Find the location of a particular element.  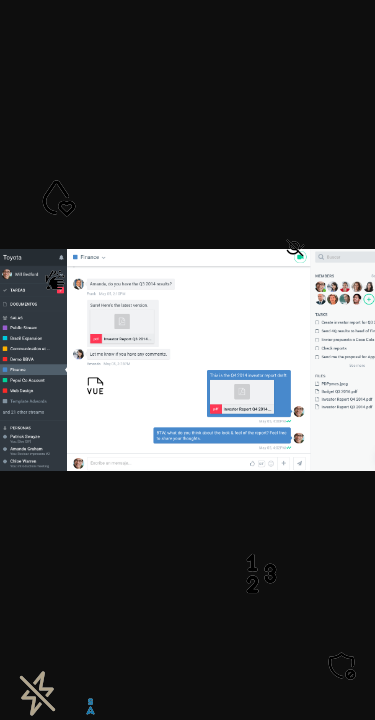

disable camera flash is located at coordinates (37, 693).